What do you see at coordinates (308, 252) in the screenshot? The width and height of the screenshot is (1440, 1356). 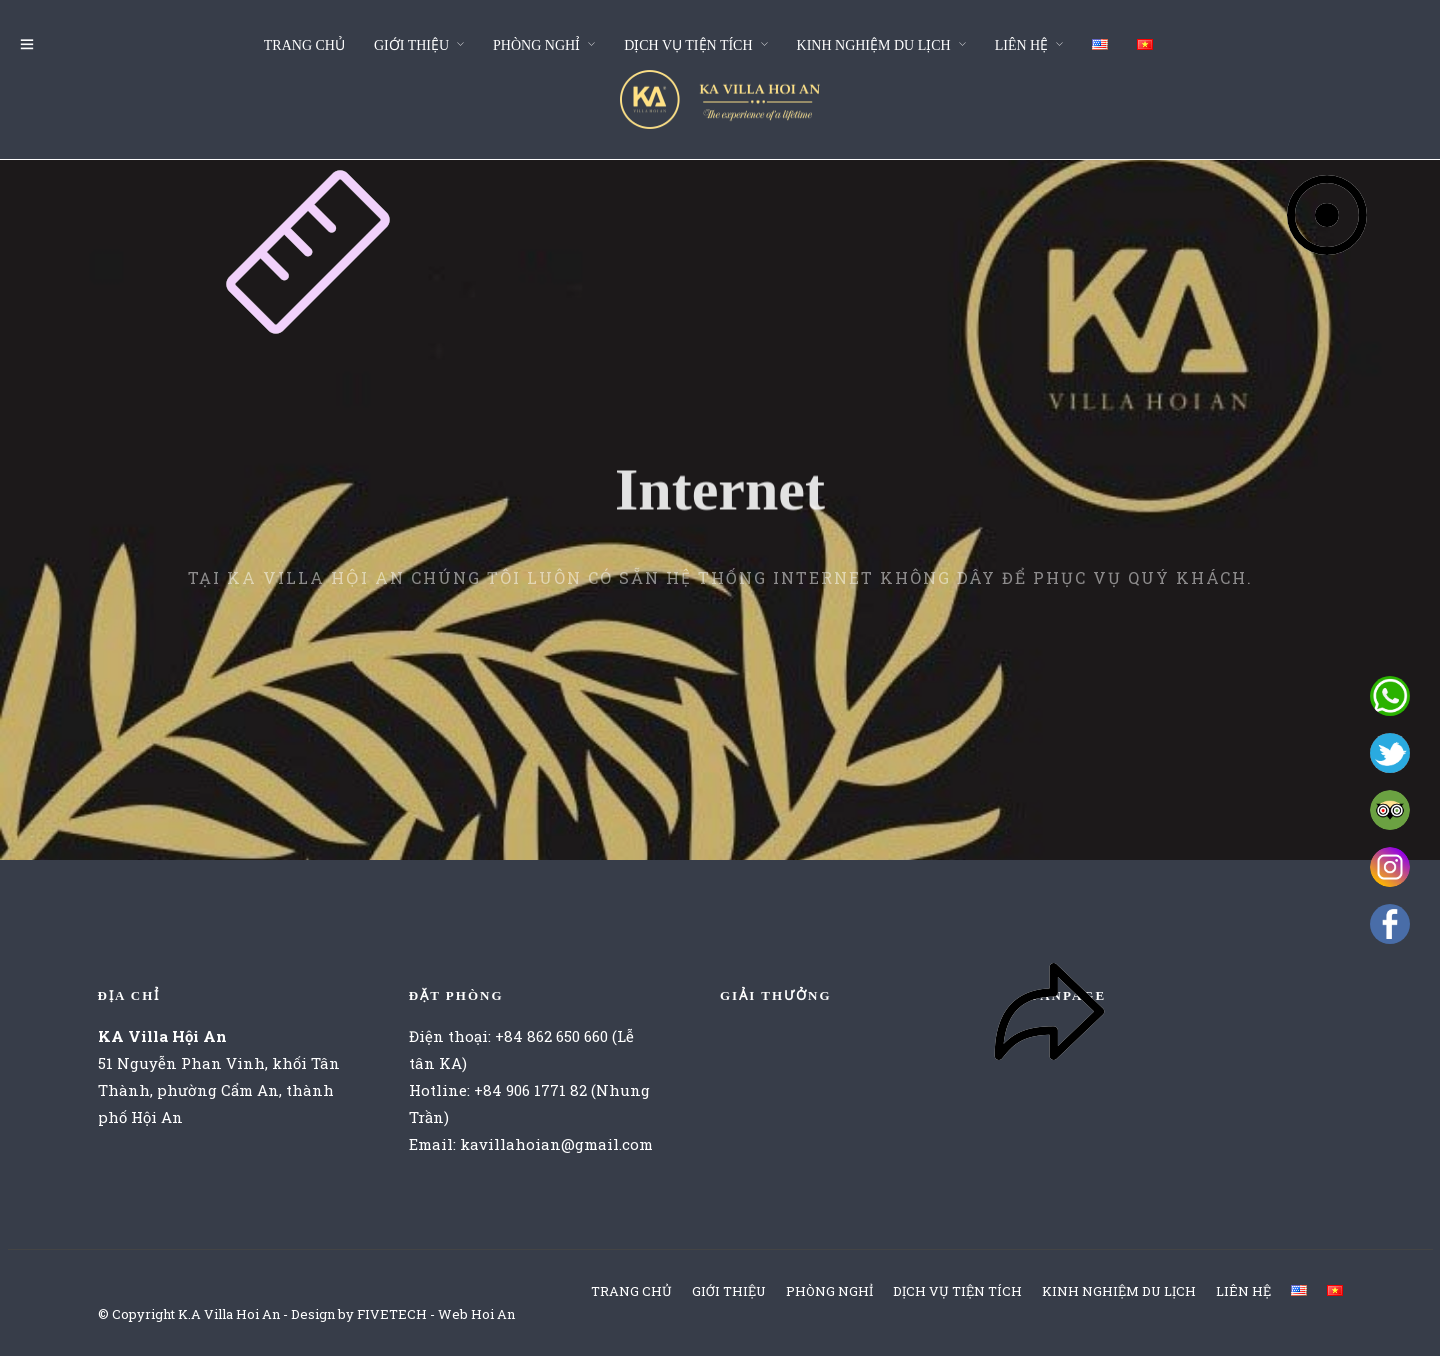 I see `access measurement tools` at bounding box center [308, 252].